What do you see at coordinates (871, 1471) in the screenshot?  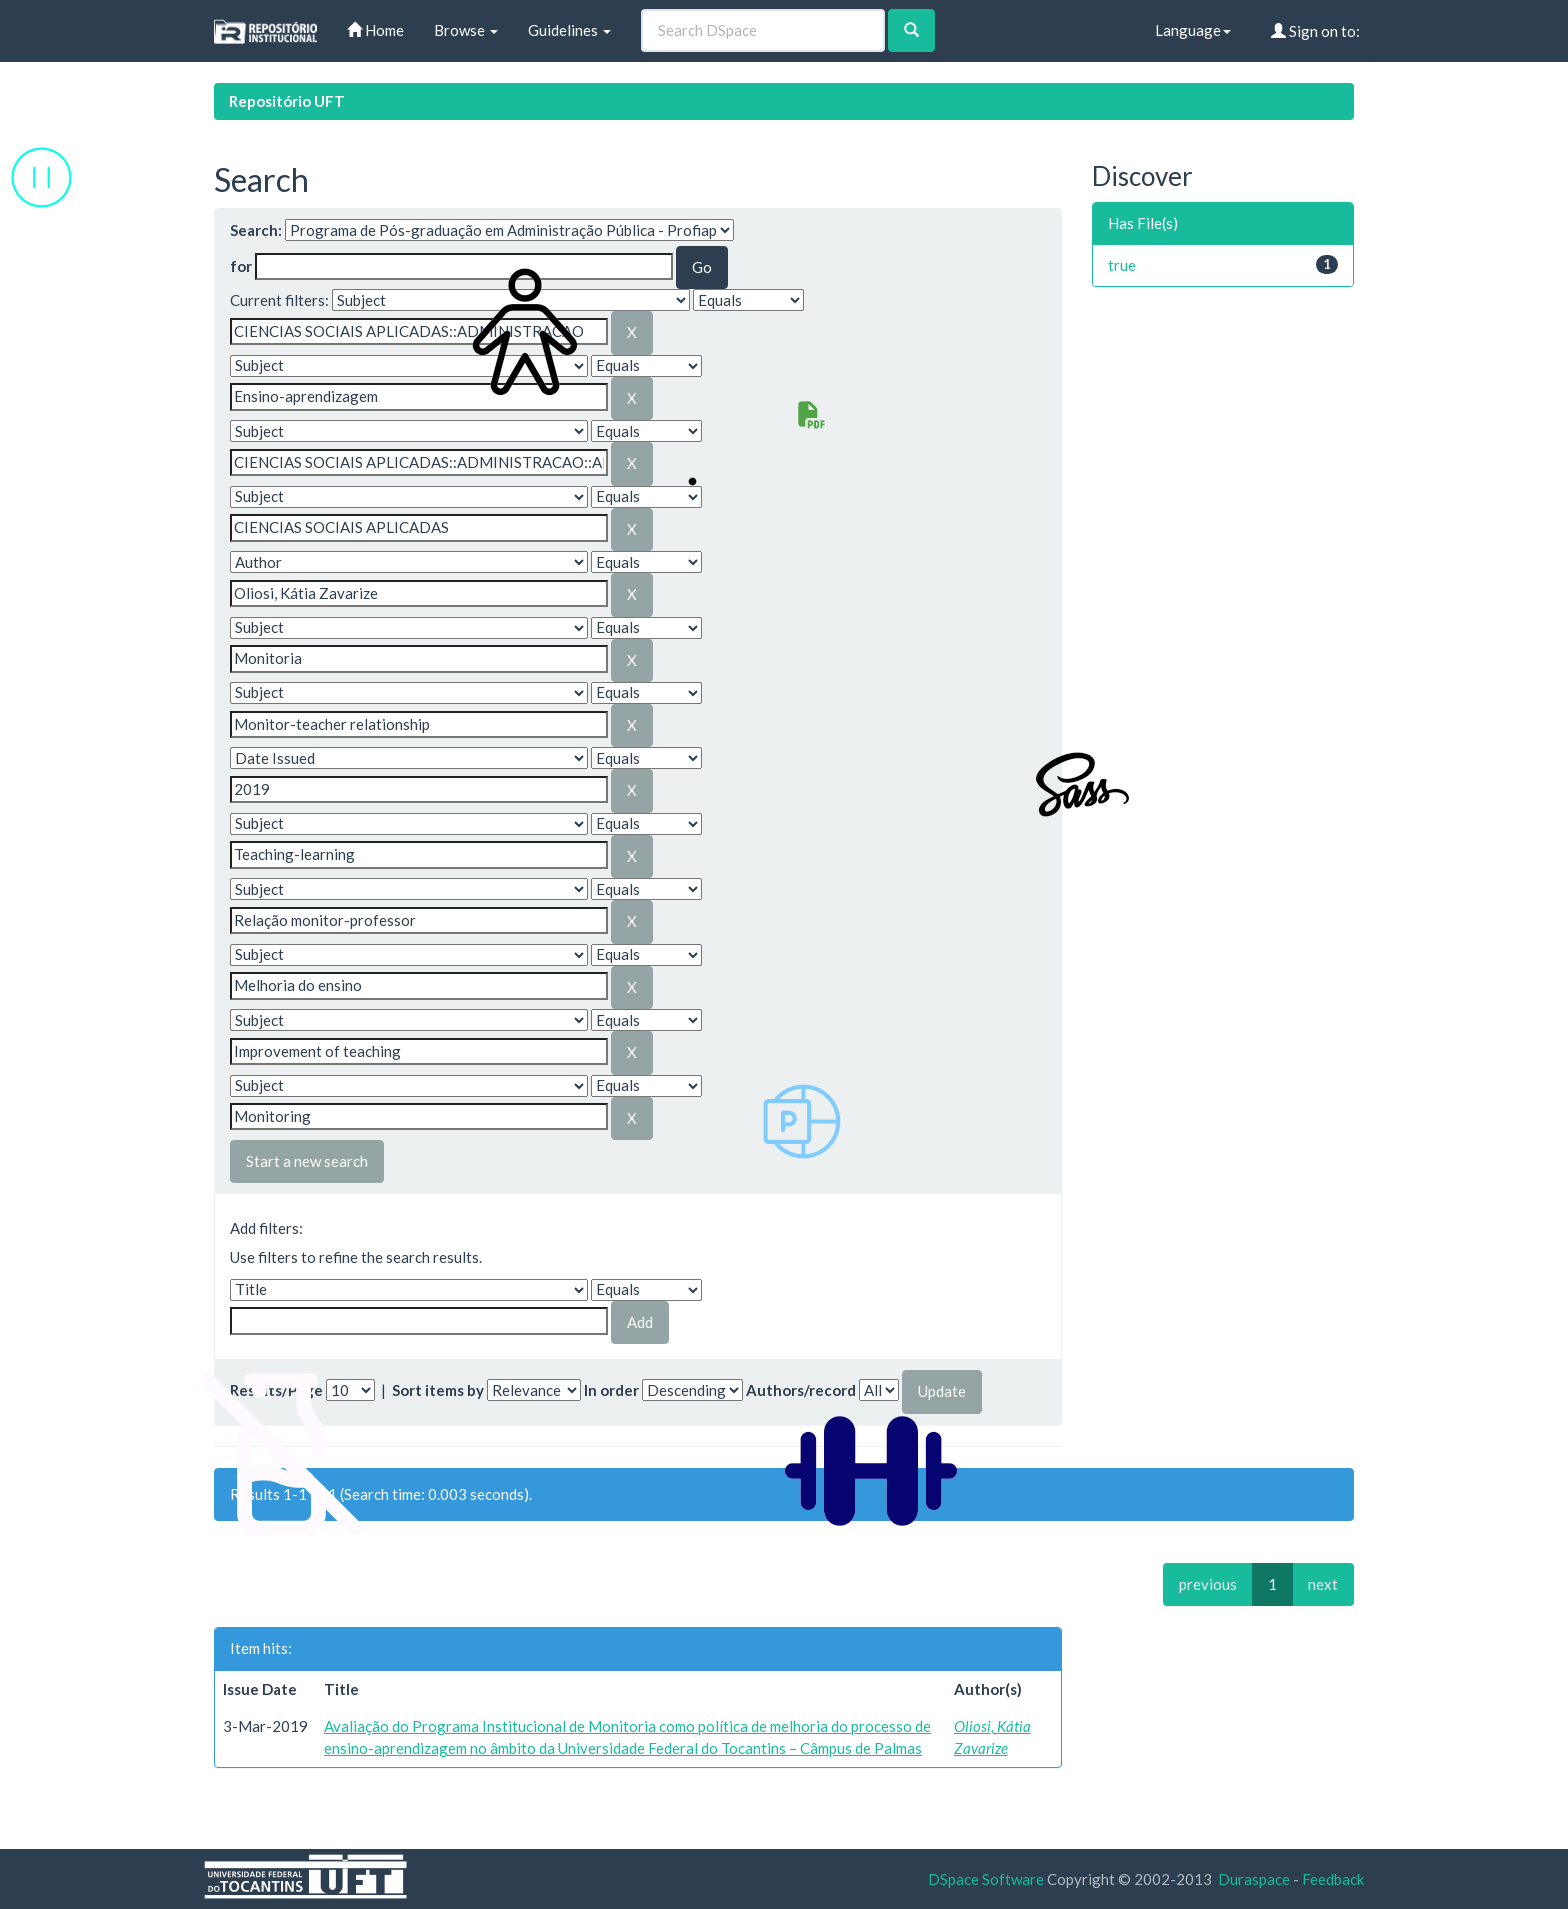 I see `access workout or fitness features` at bounding box center [871, 1471].